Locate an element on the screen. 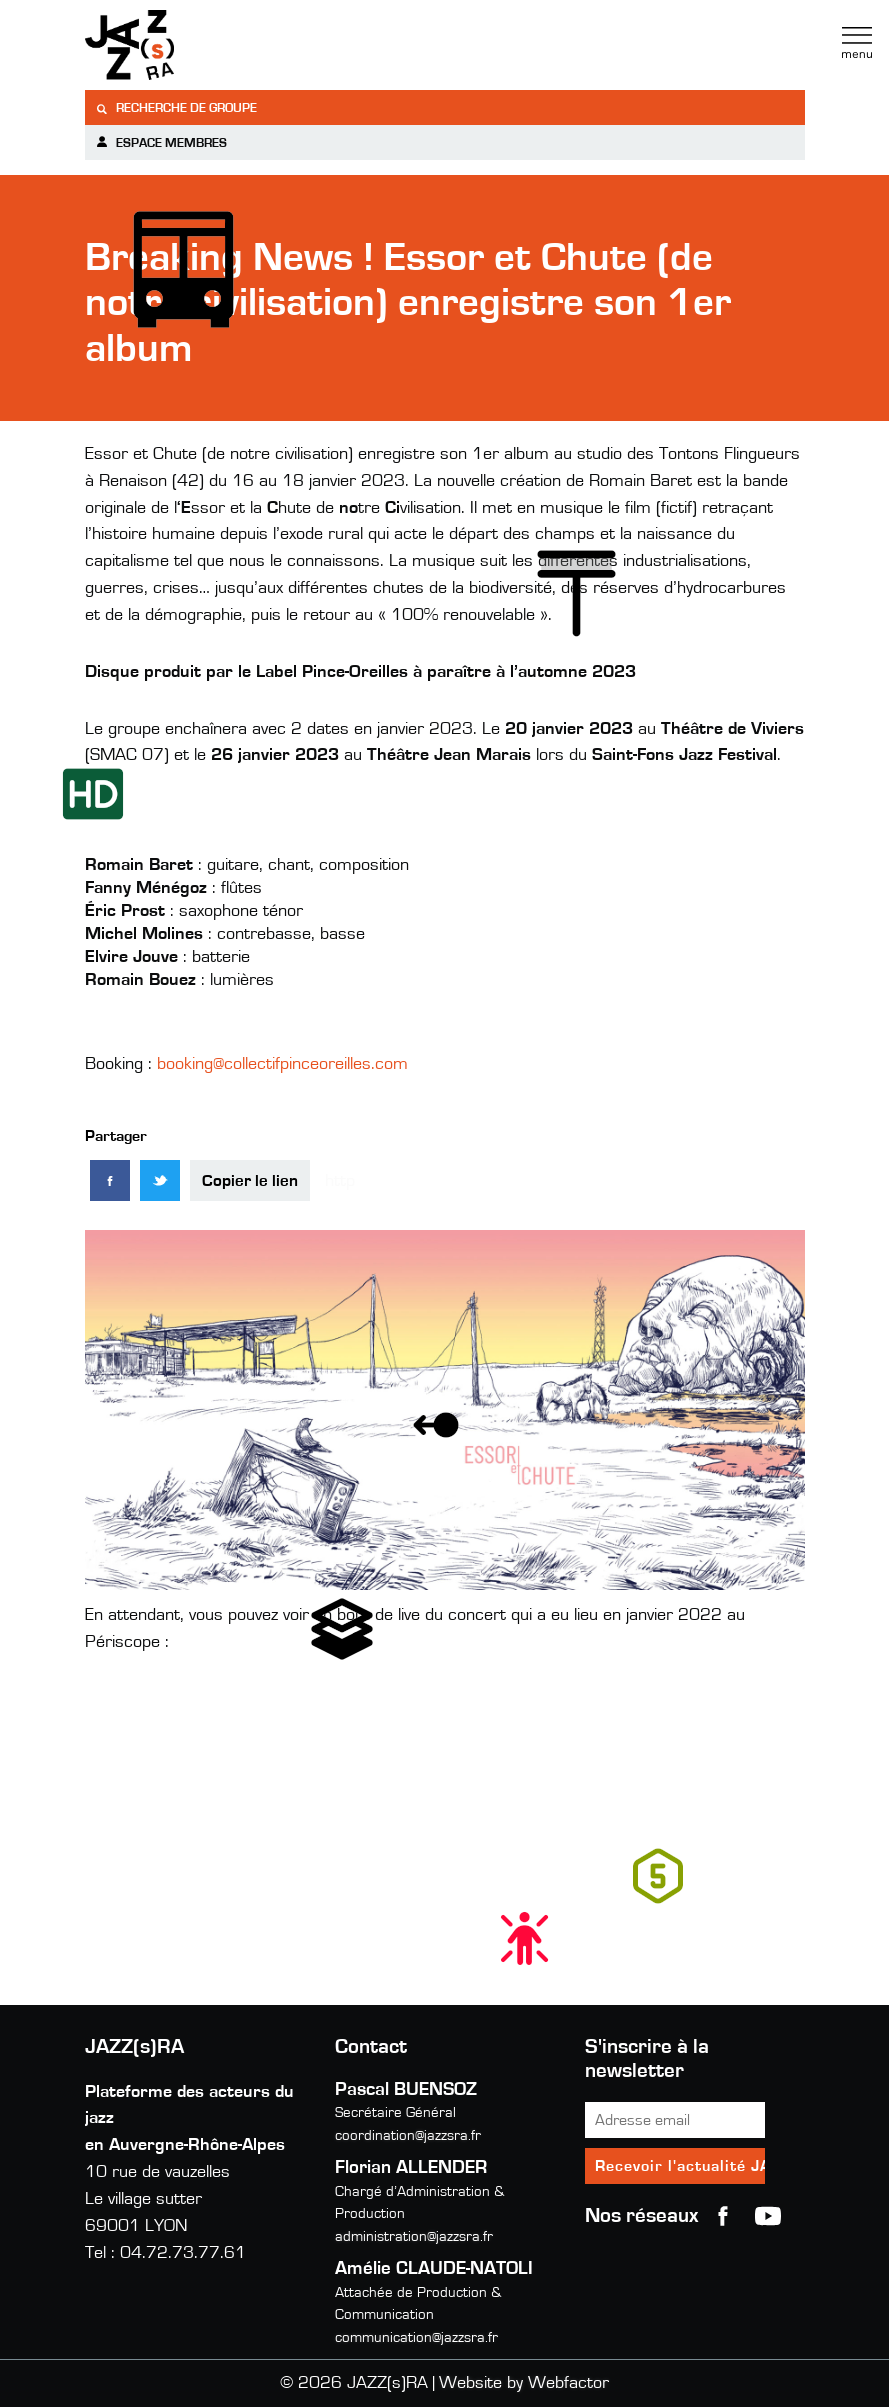  indicates step 5 in a multi-step process is located at coordinates (658, 1876).